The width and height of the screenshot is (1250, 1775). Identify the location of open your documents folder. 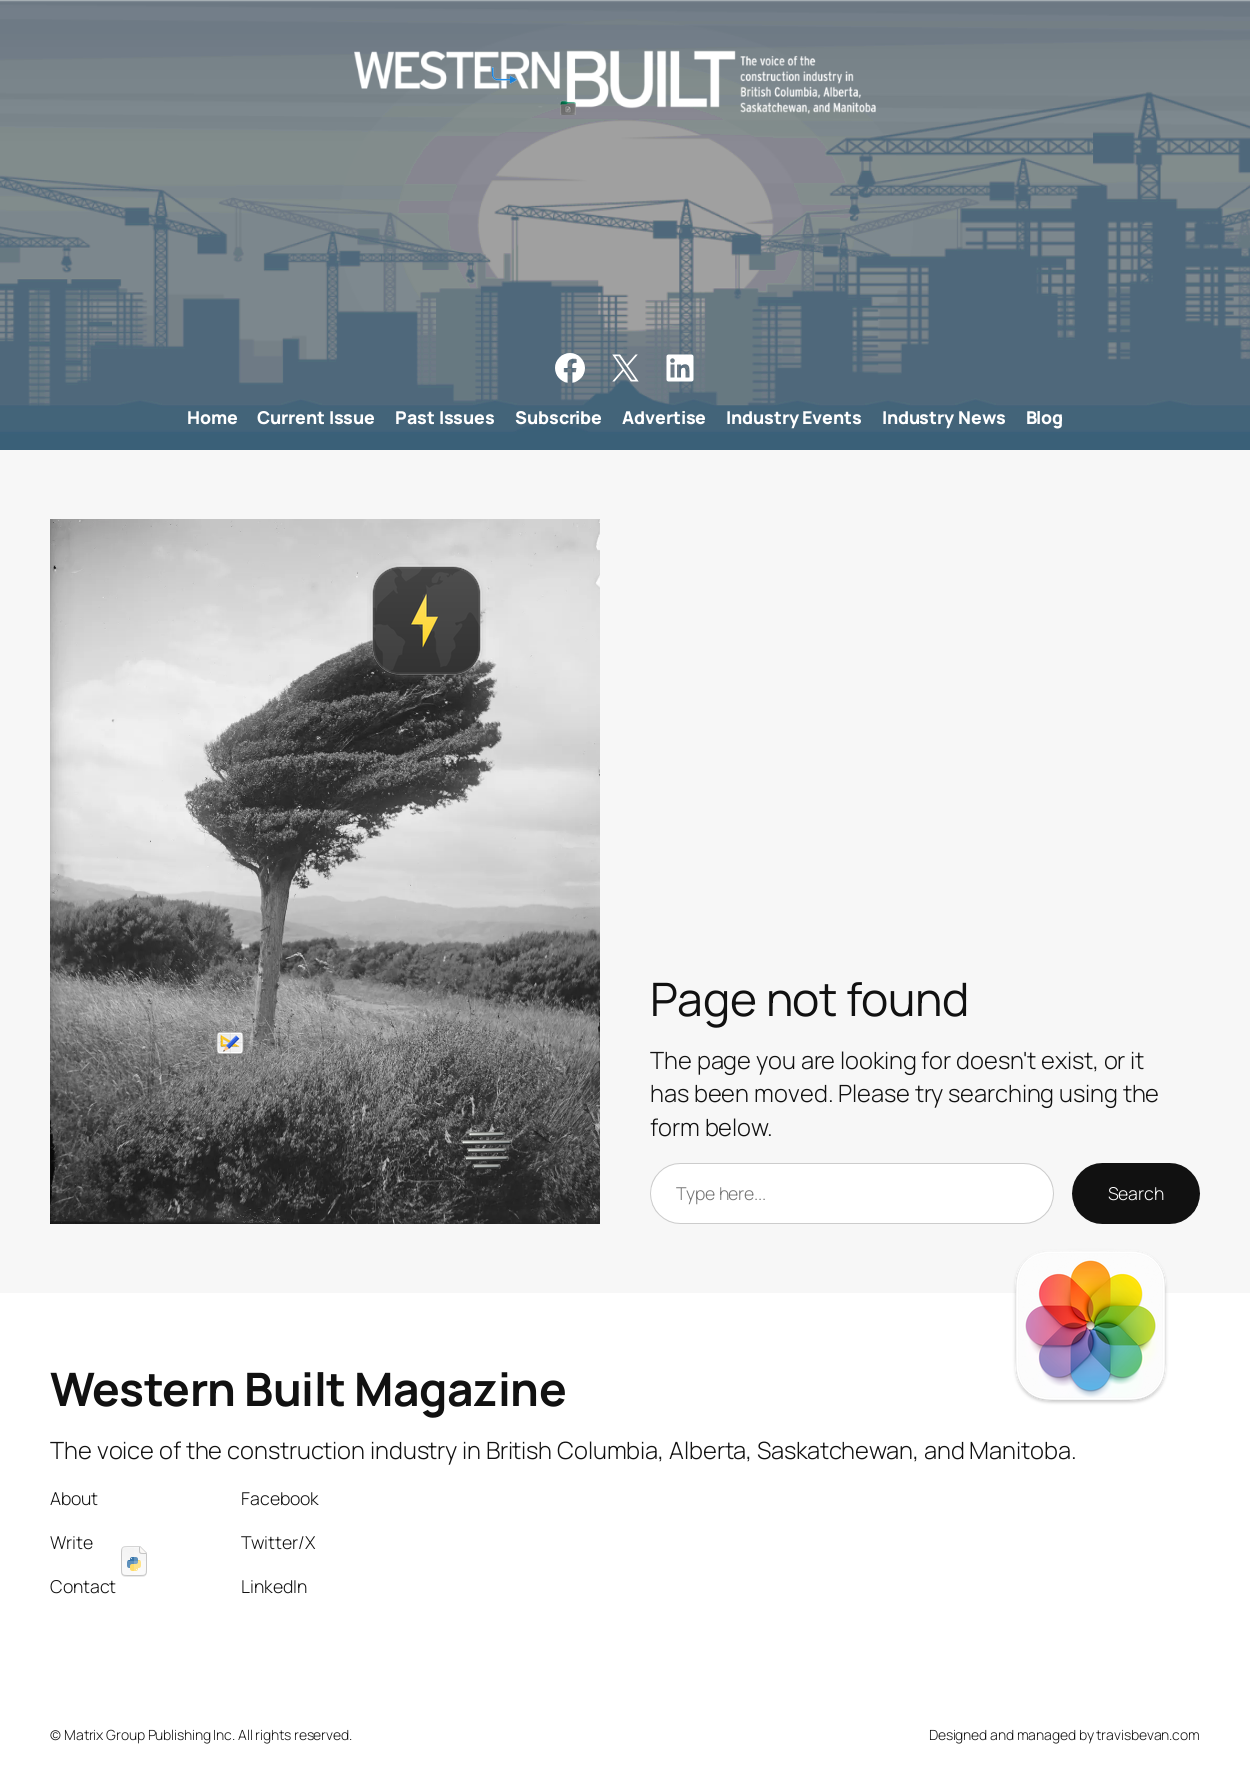
(568, 108).